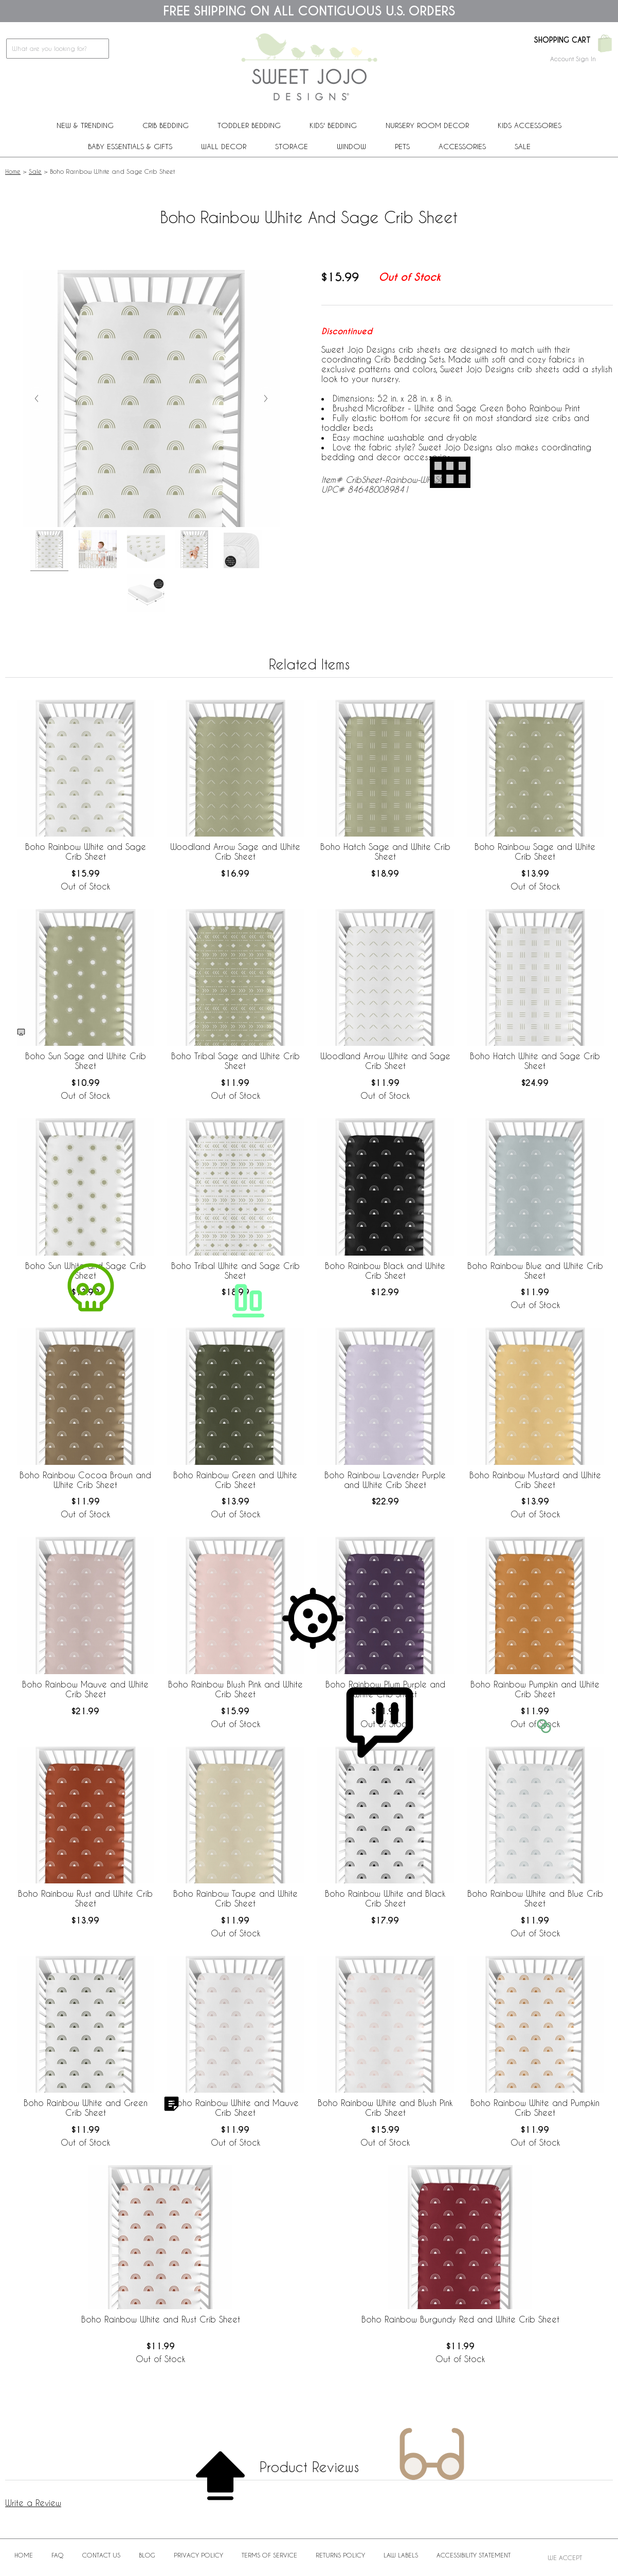  I want to click on upload a file or document, so click(220, 2477).